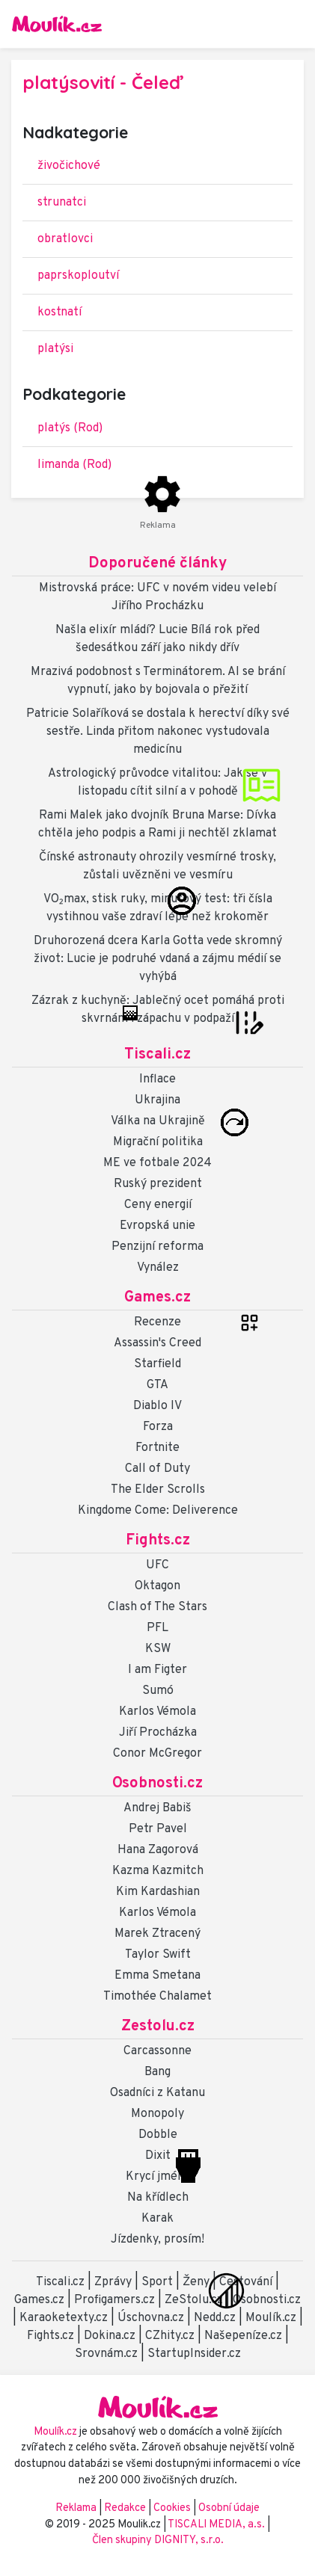  Describe the element at coordinates (248, 1023) in the screenshot. I see `edit road or route details` at that location.